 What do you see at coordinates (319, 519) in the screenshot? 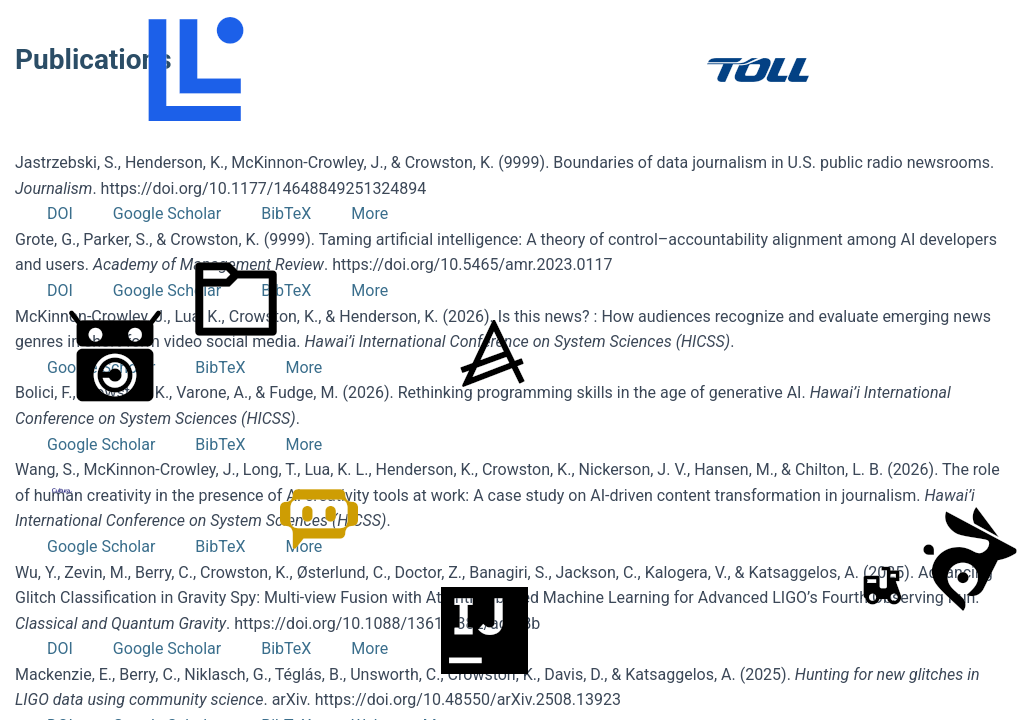
I see `open the Poe AI chat app` at bounding box center [319, 519].